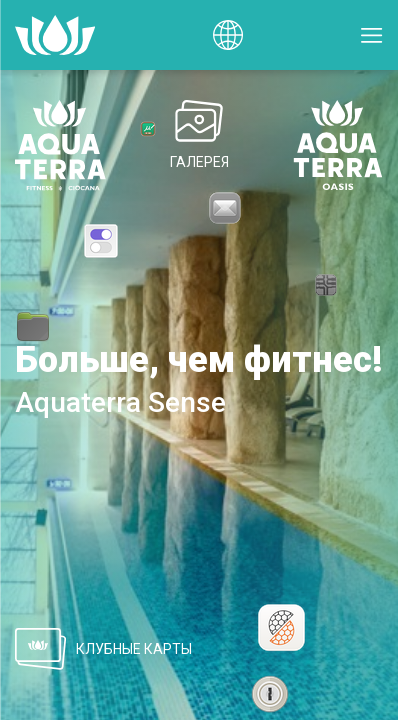 The image size is (398, 720). I want to click on open gerbview application for viewing gerber files, so click(326, 285).